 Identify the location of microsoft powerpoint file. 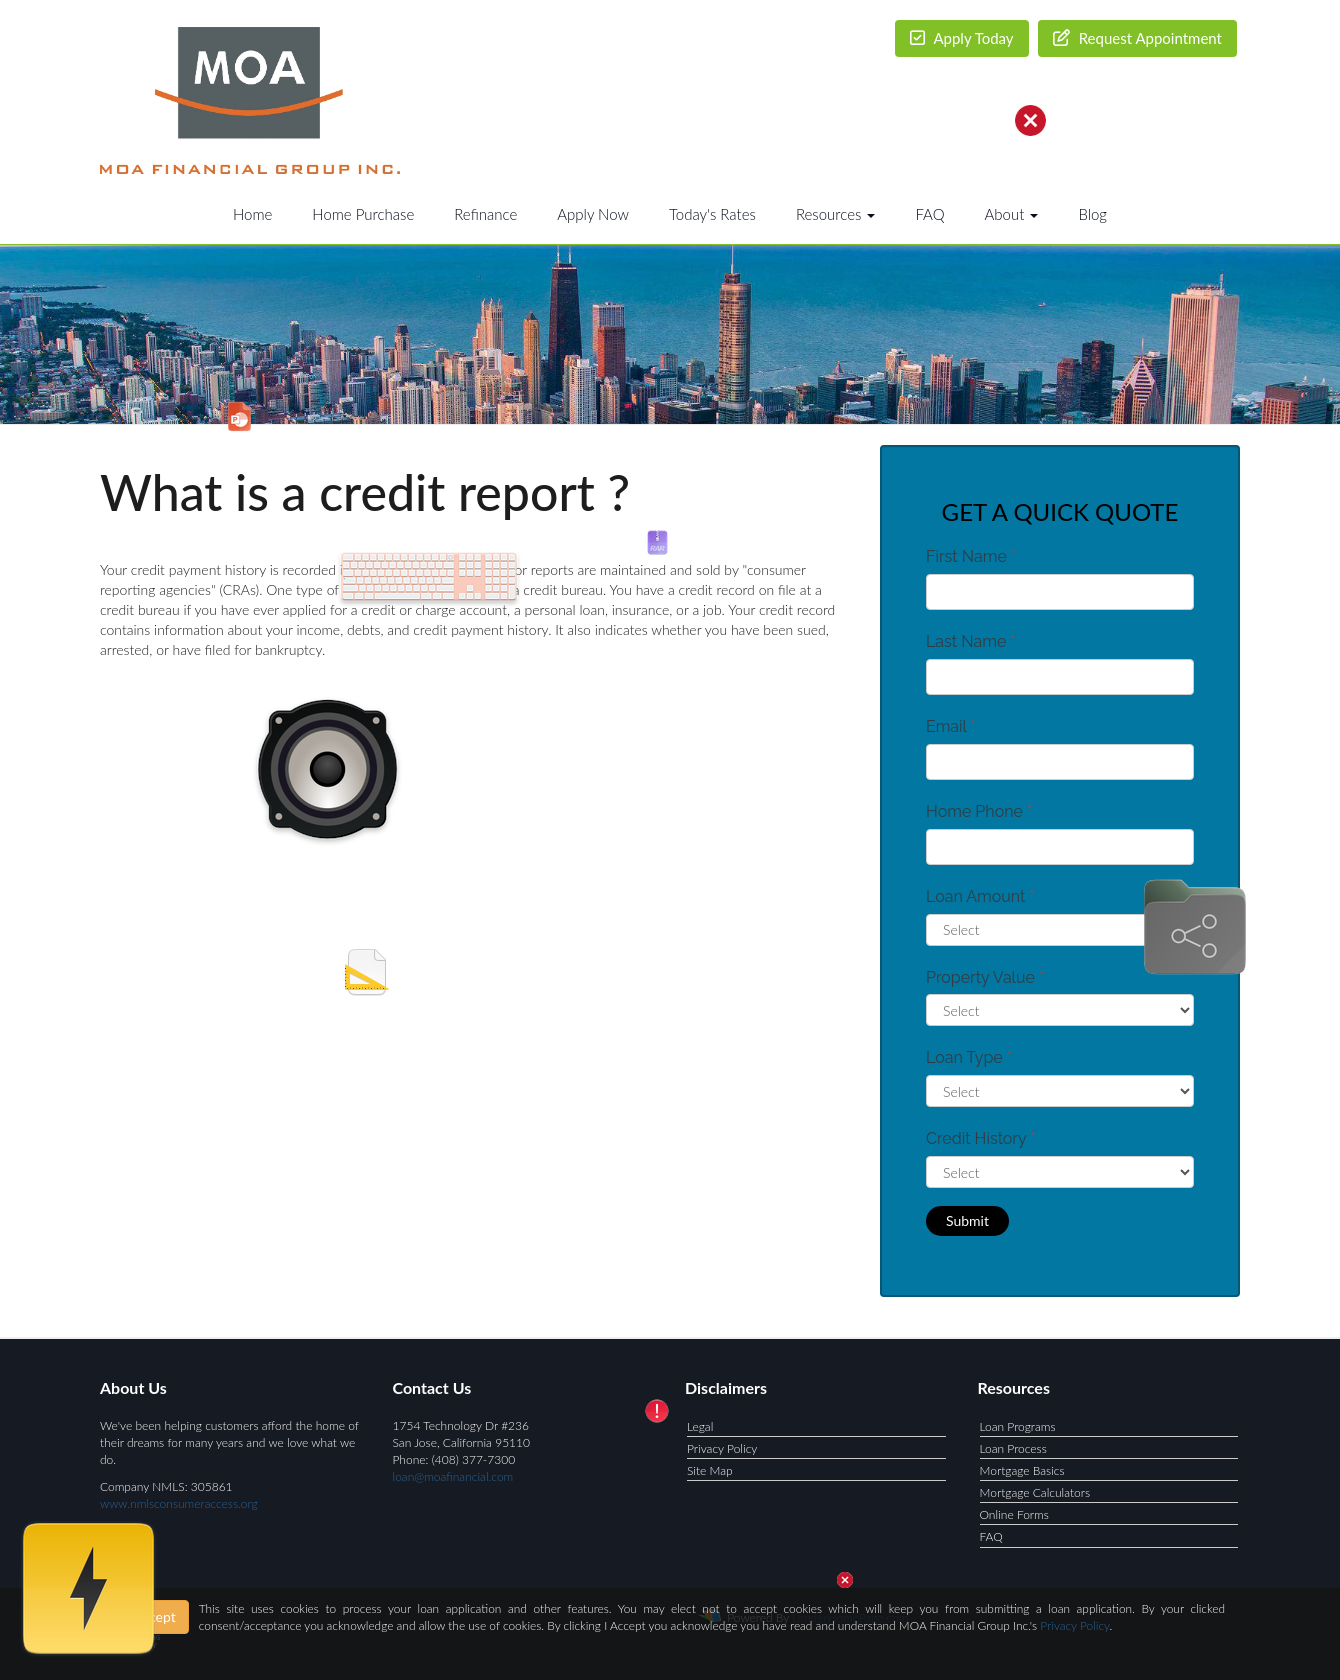
(239, 416).